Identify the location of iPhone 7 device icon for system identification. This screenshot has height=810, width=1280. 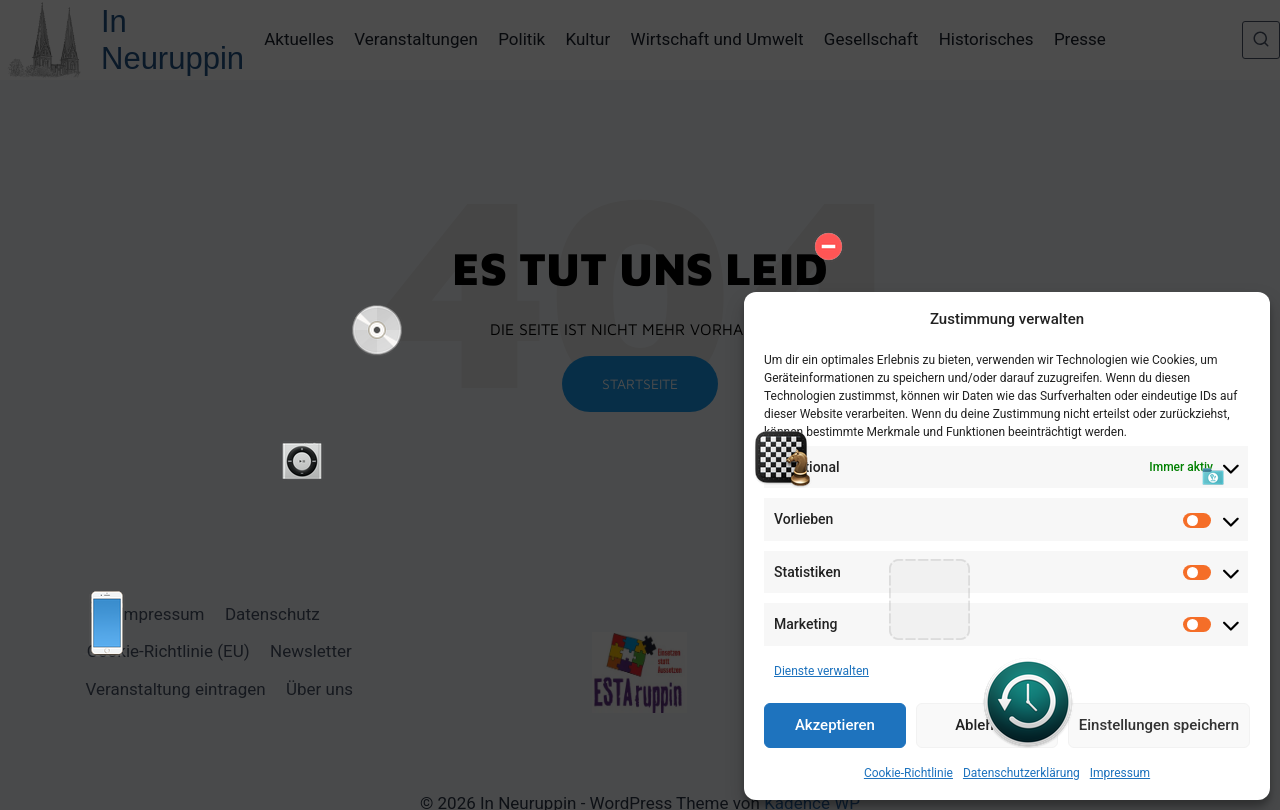
(107, 624).